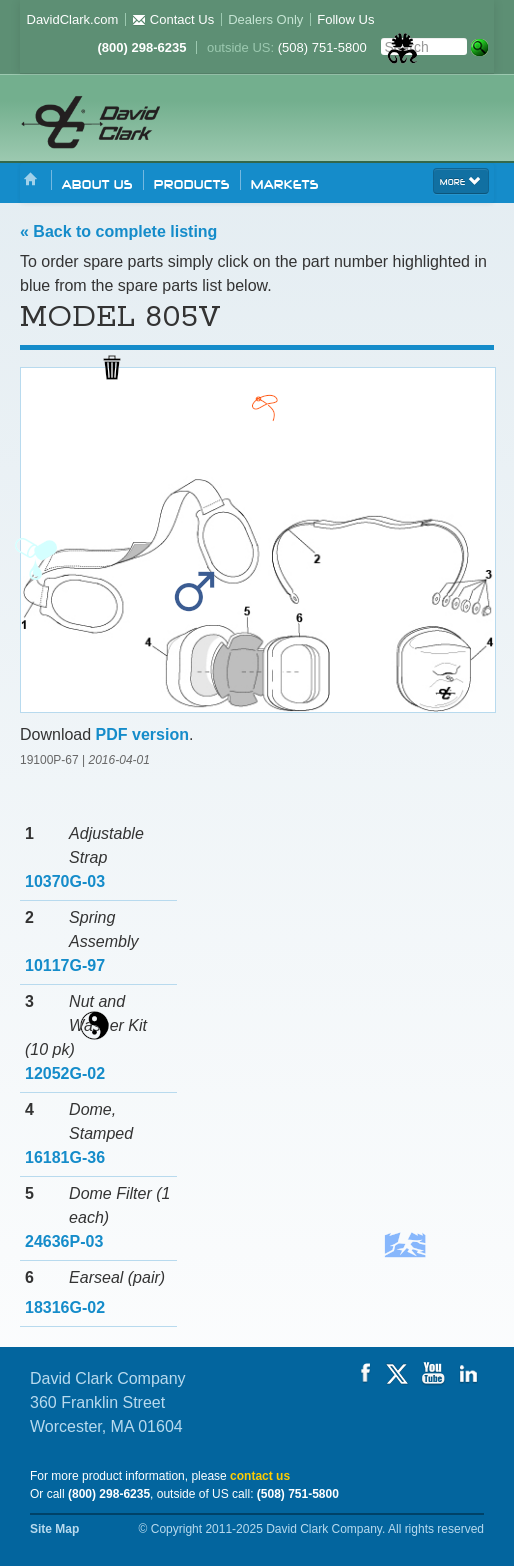 This screenshot has height=1566, width=514. Describe the element at coordinates (194, 591) in the screenshot. I see `indicates male gender option` at that location.